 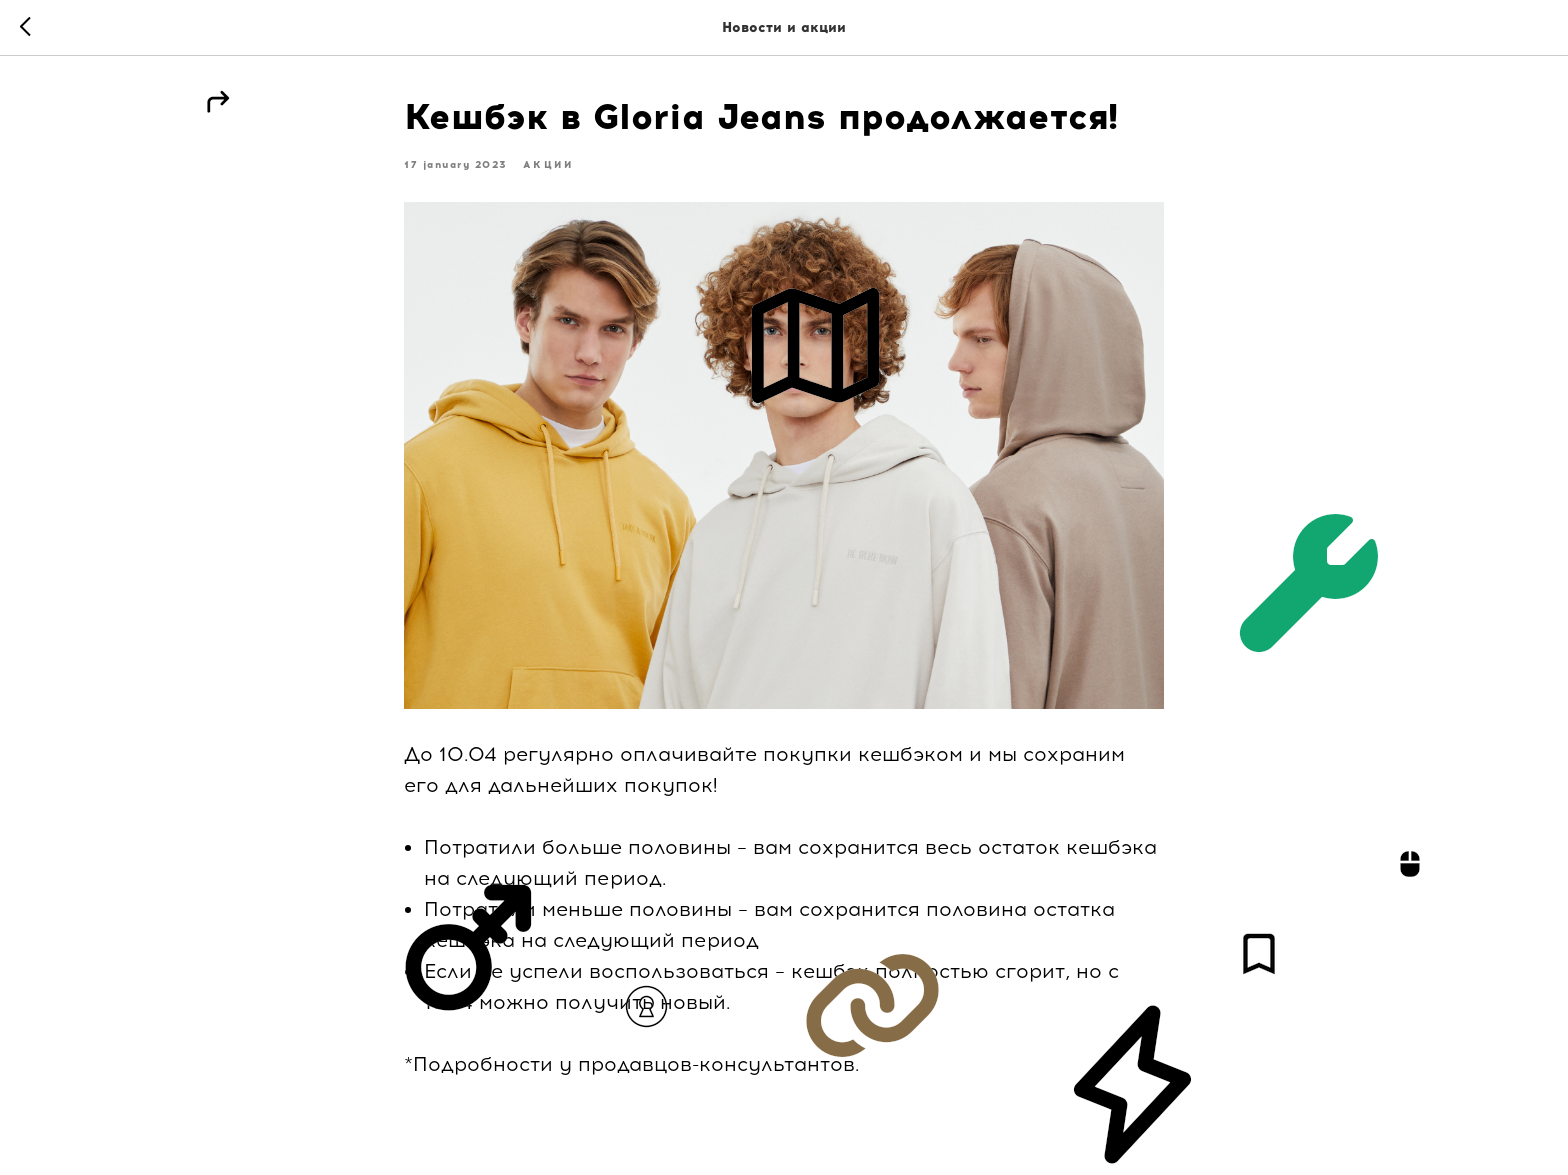 I want to click on indicates male gender or sex option, so click(x=460, y=955).